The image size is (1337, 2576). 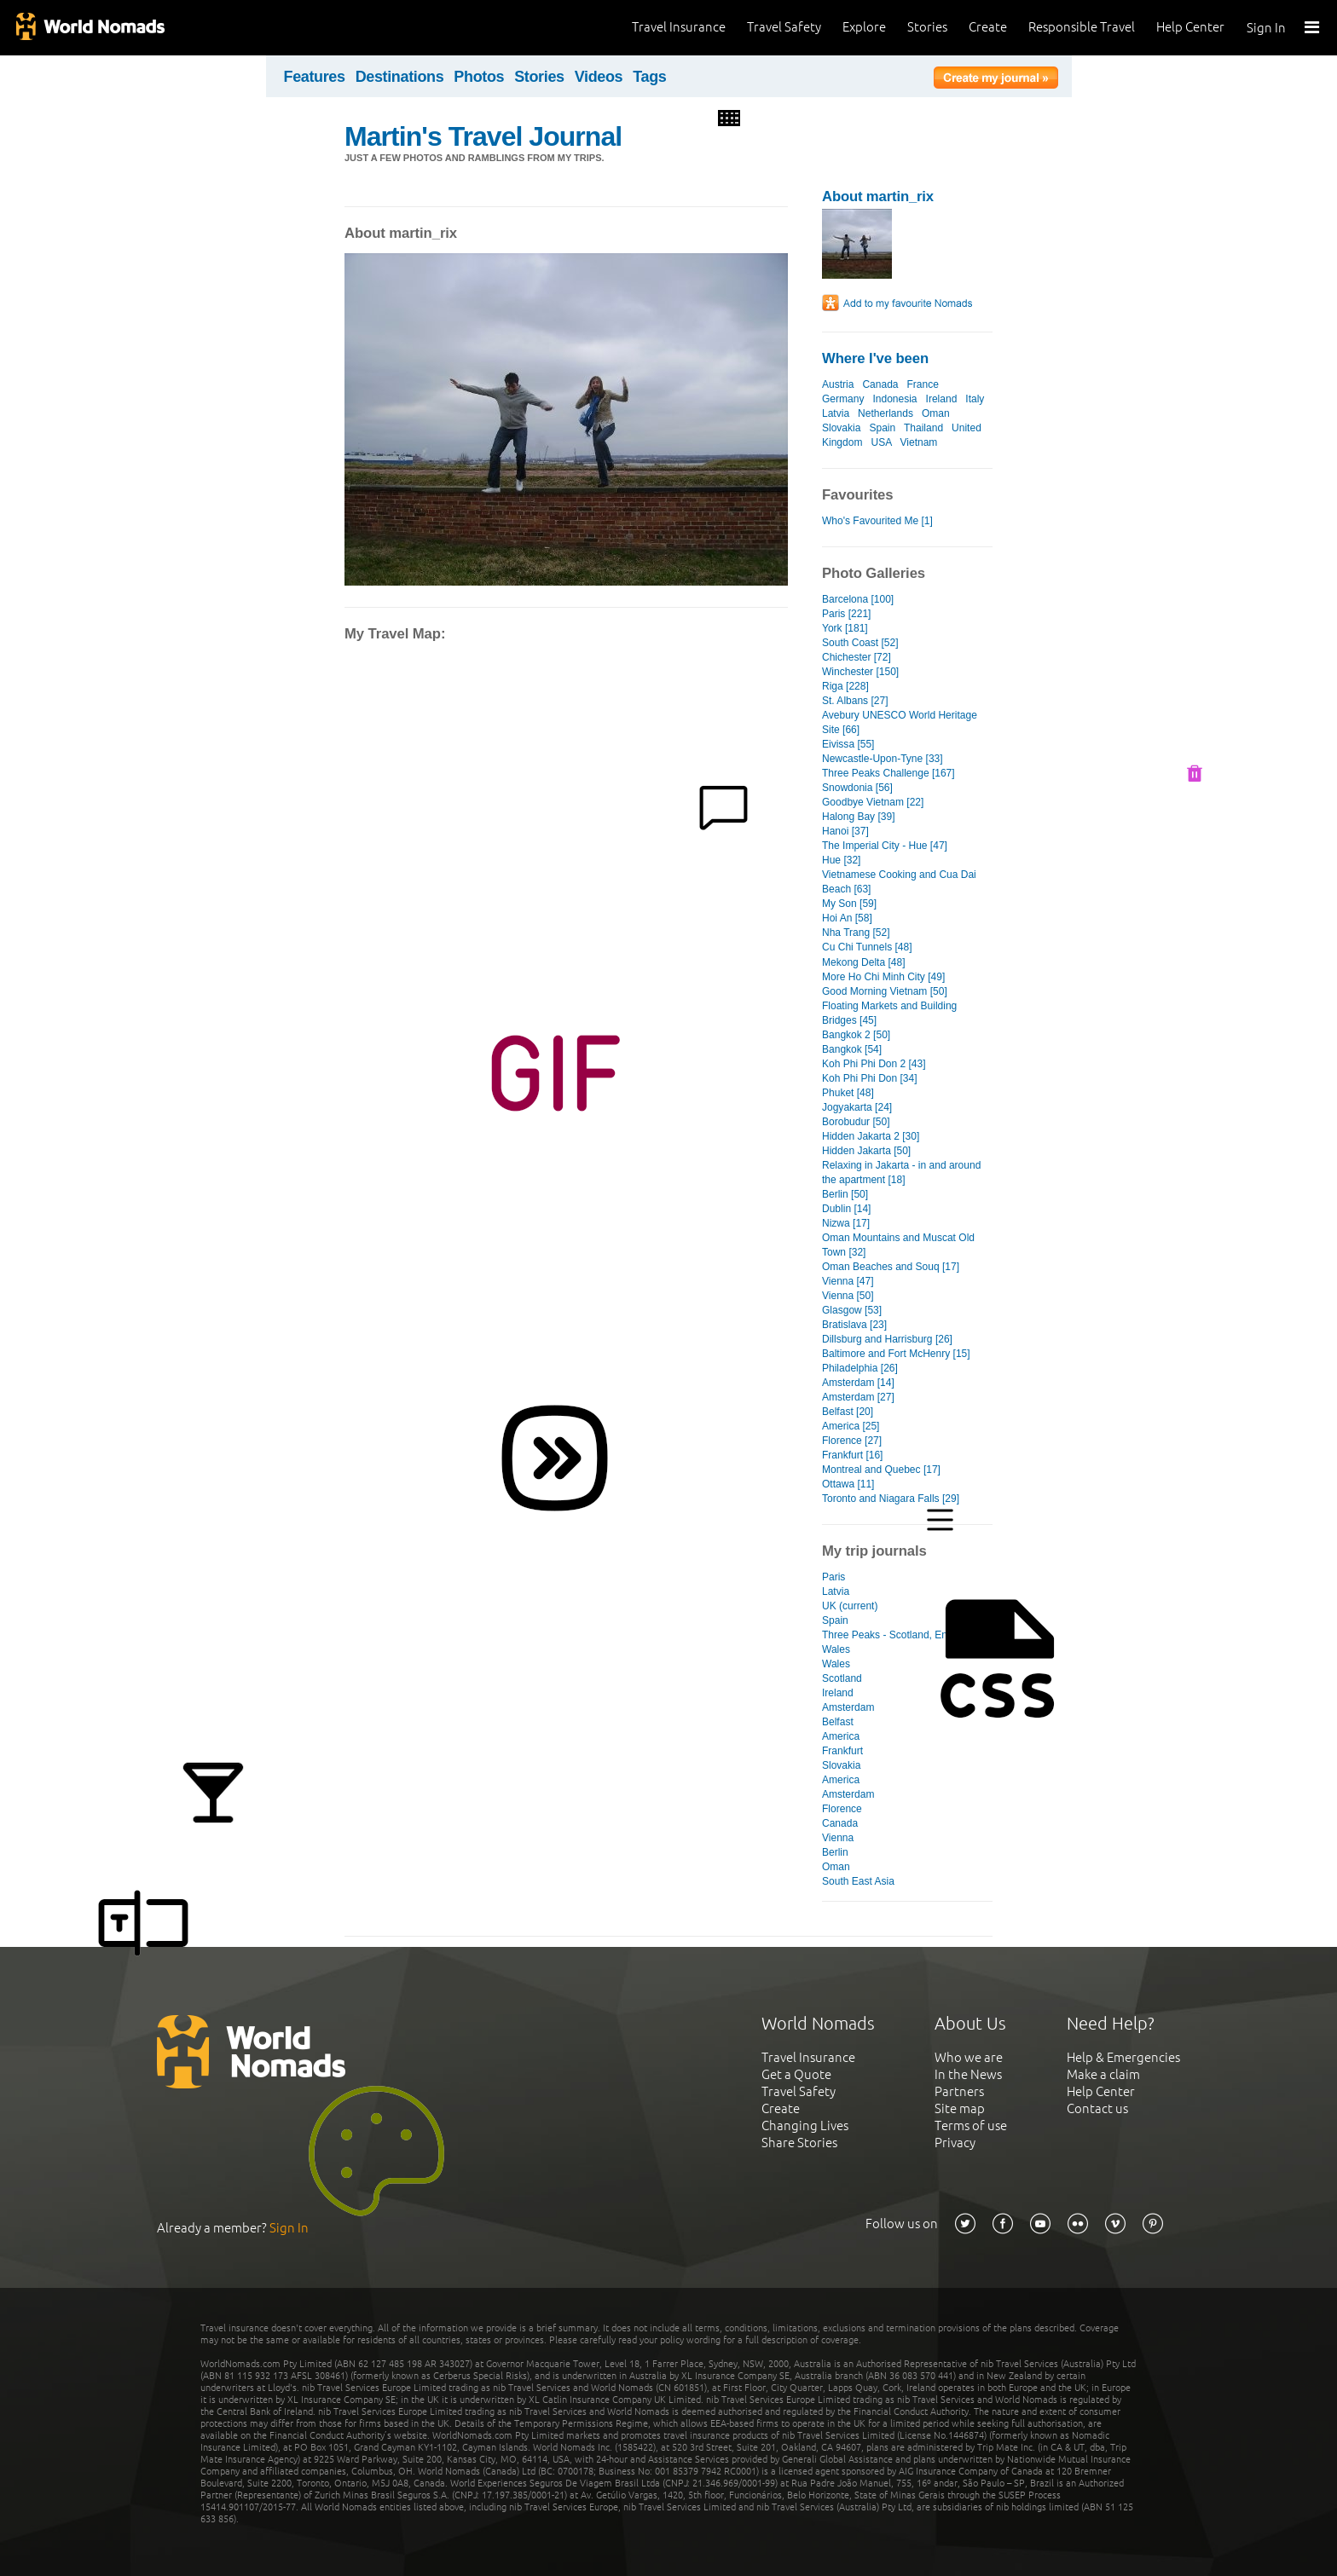 What do you see at coordinates (213, 1793) in the screenshot?
I see `find nearby bars or nightlife` at bounding box center [213, 1793].